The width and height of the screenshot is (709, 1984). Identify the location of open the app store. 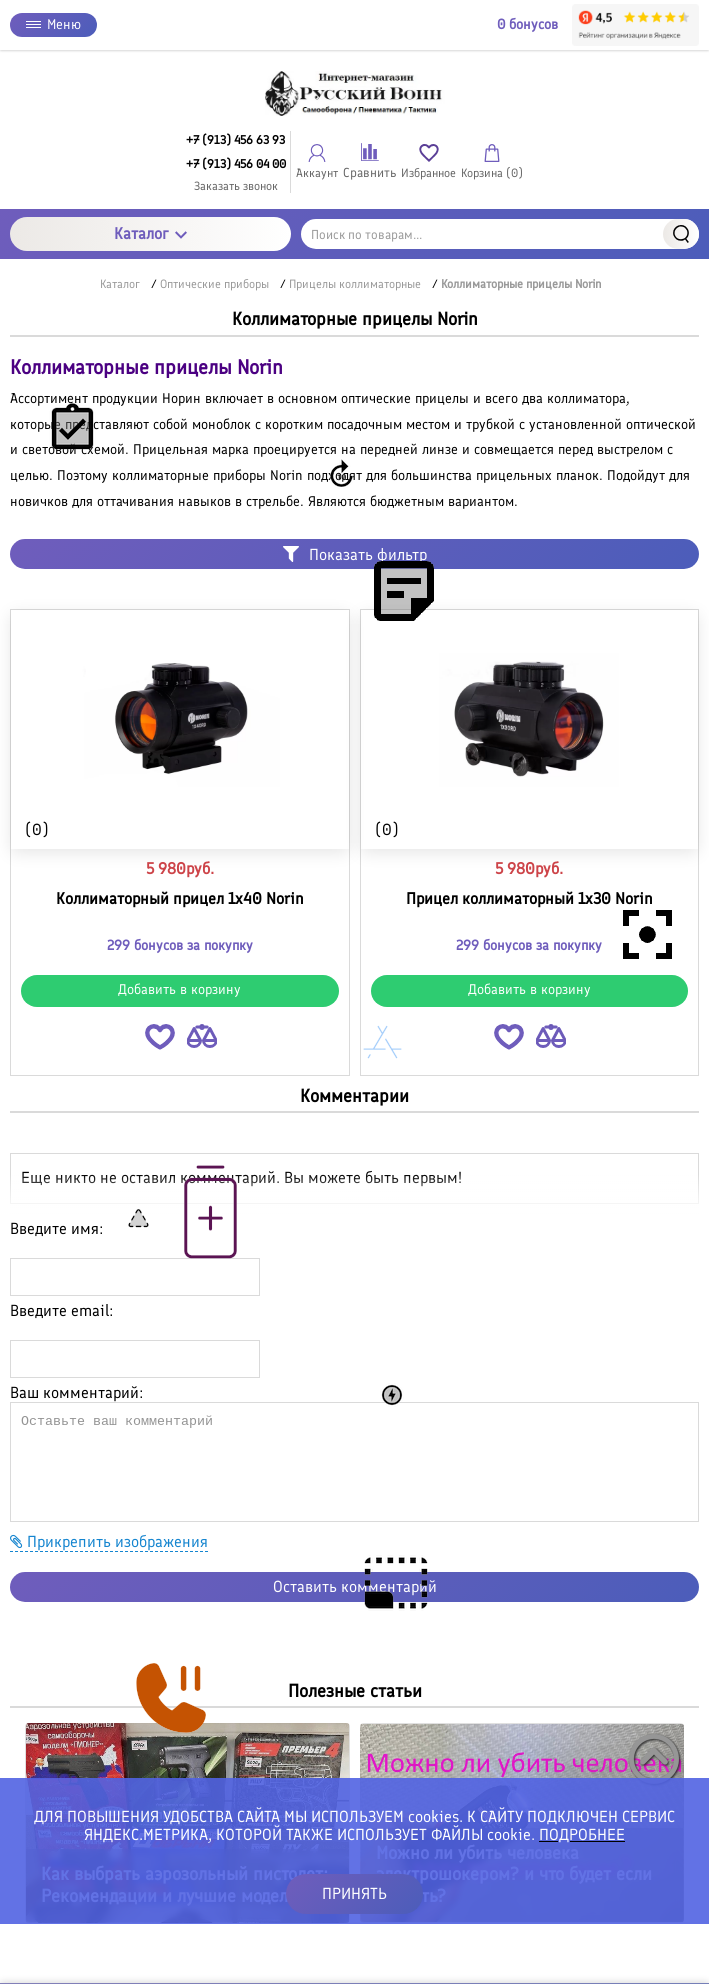
(382, 1043).